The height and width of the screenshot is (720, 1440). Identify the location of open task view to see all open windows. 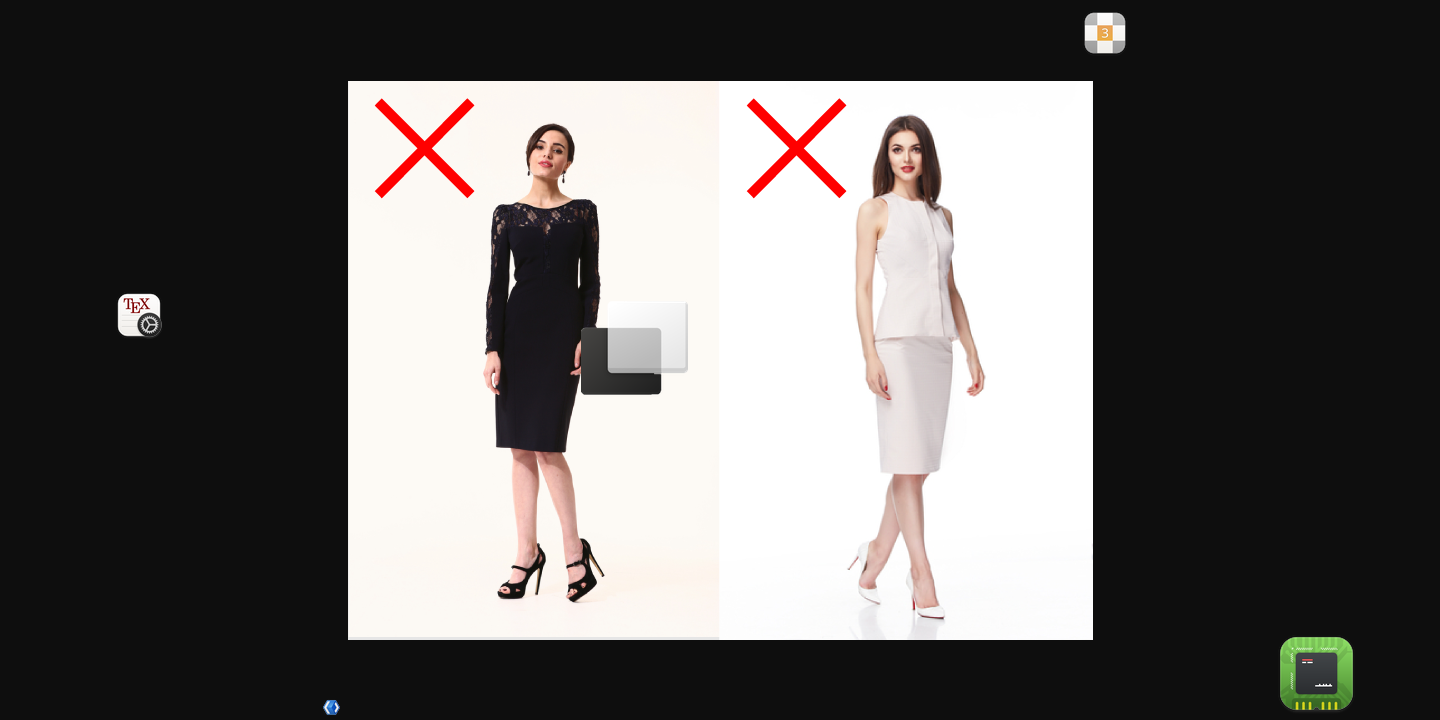
(634, 350).